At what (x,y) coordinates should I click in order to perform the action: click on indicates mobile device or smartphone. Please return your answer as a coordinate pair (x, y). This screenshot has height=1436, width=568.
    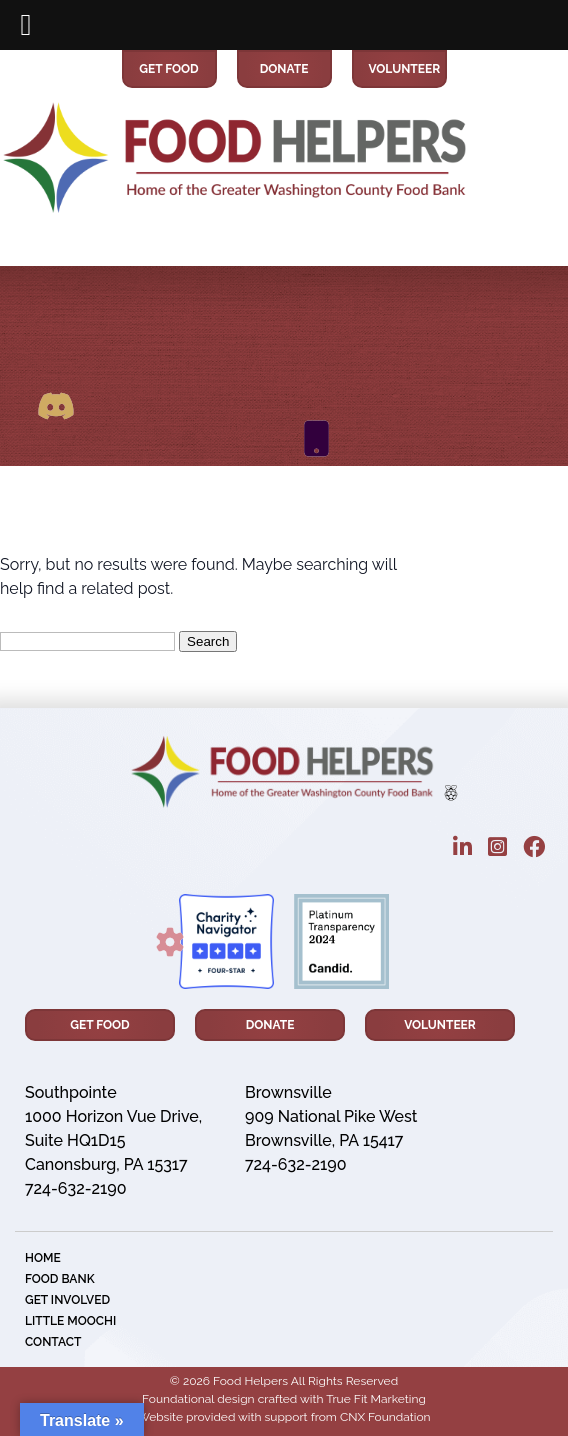
    Looking at the image, I should click on (316, 438).